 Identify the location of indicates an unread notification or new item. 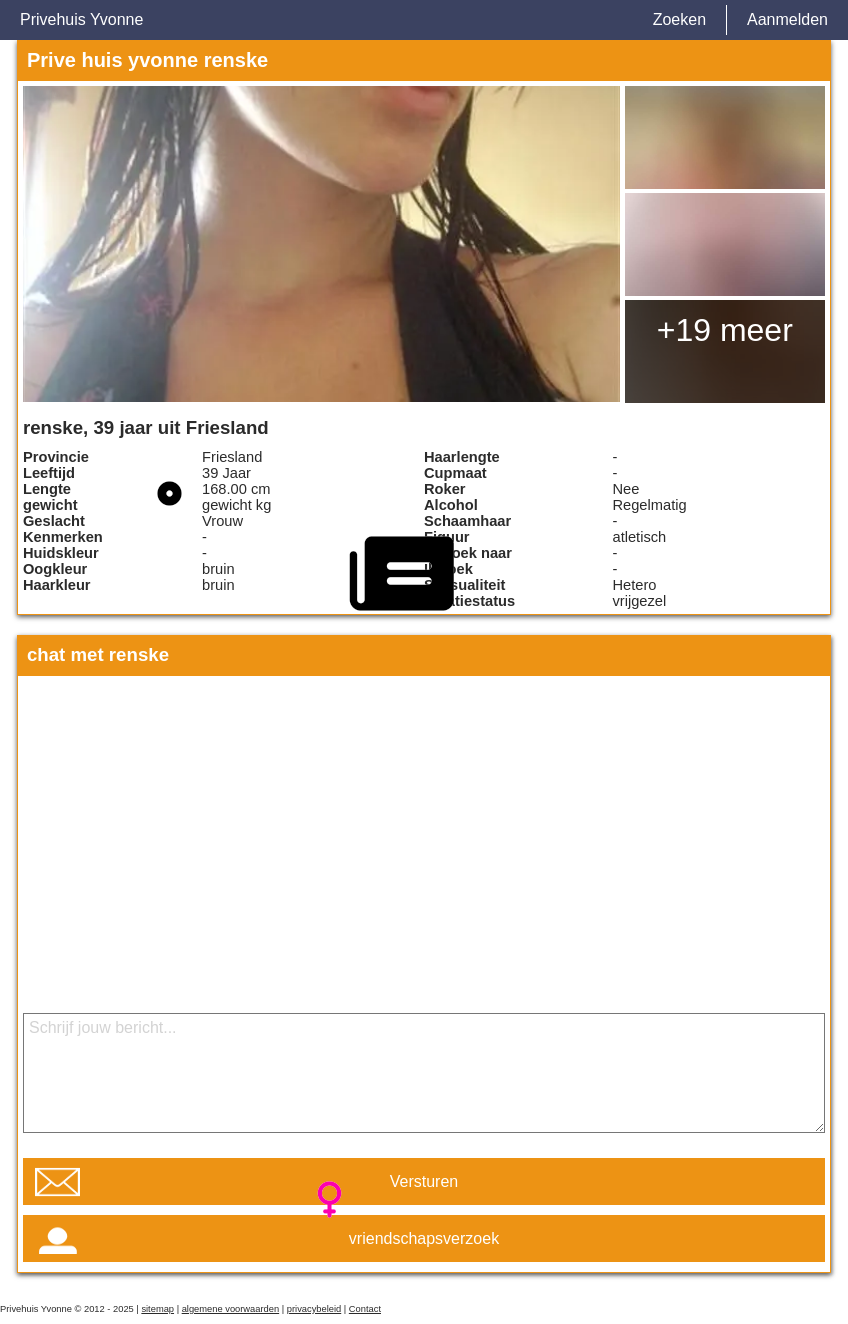
(169, 493).